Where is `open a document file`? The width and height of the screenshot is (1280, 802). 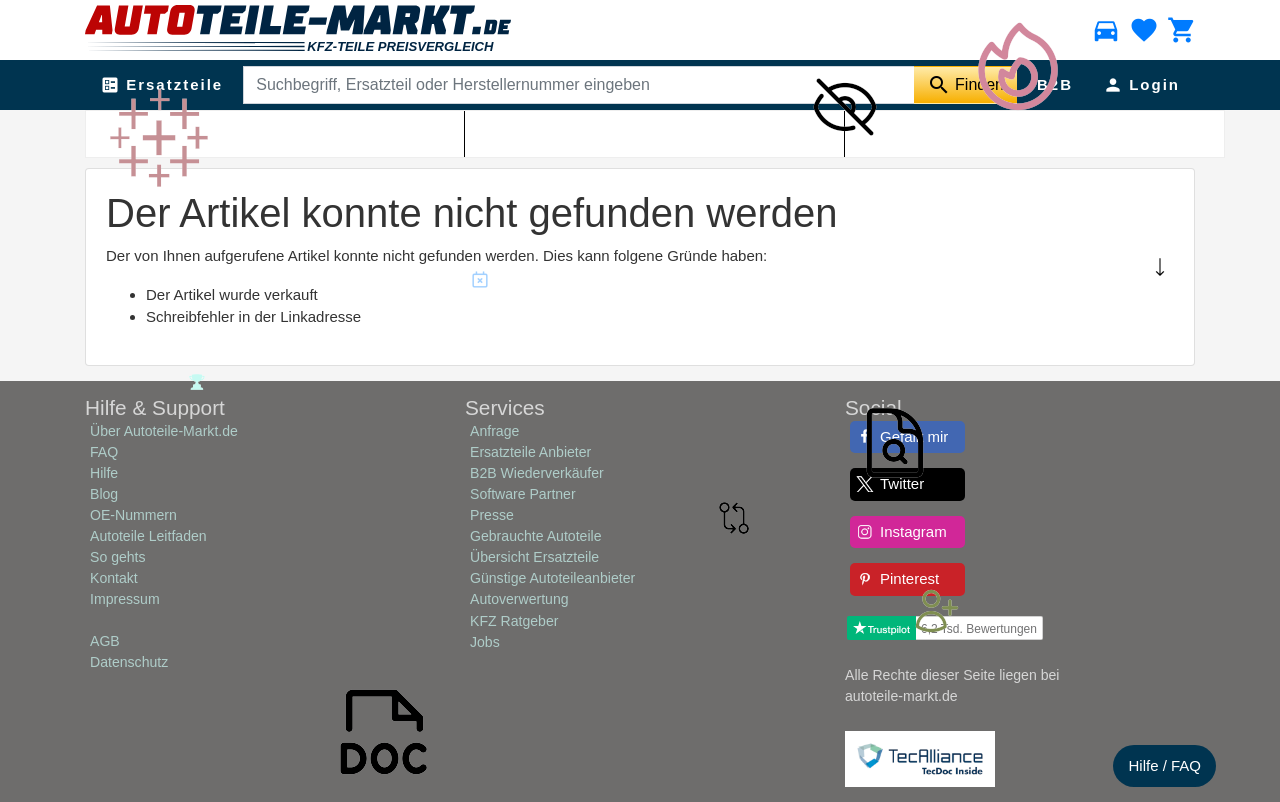
open a document file is located at coordinates (384, 735).